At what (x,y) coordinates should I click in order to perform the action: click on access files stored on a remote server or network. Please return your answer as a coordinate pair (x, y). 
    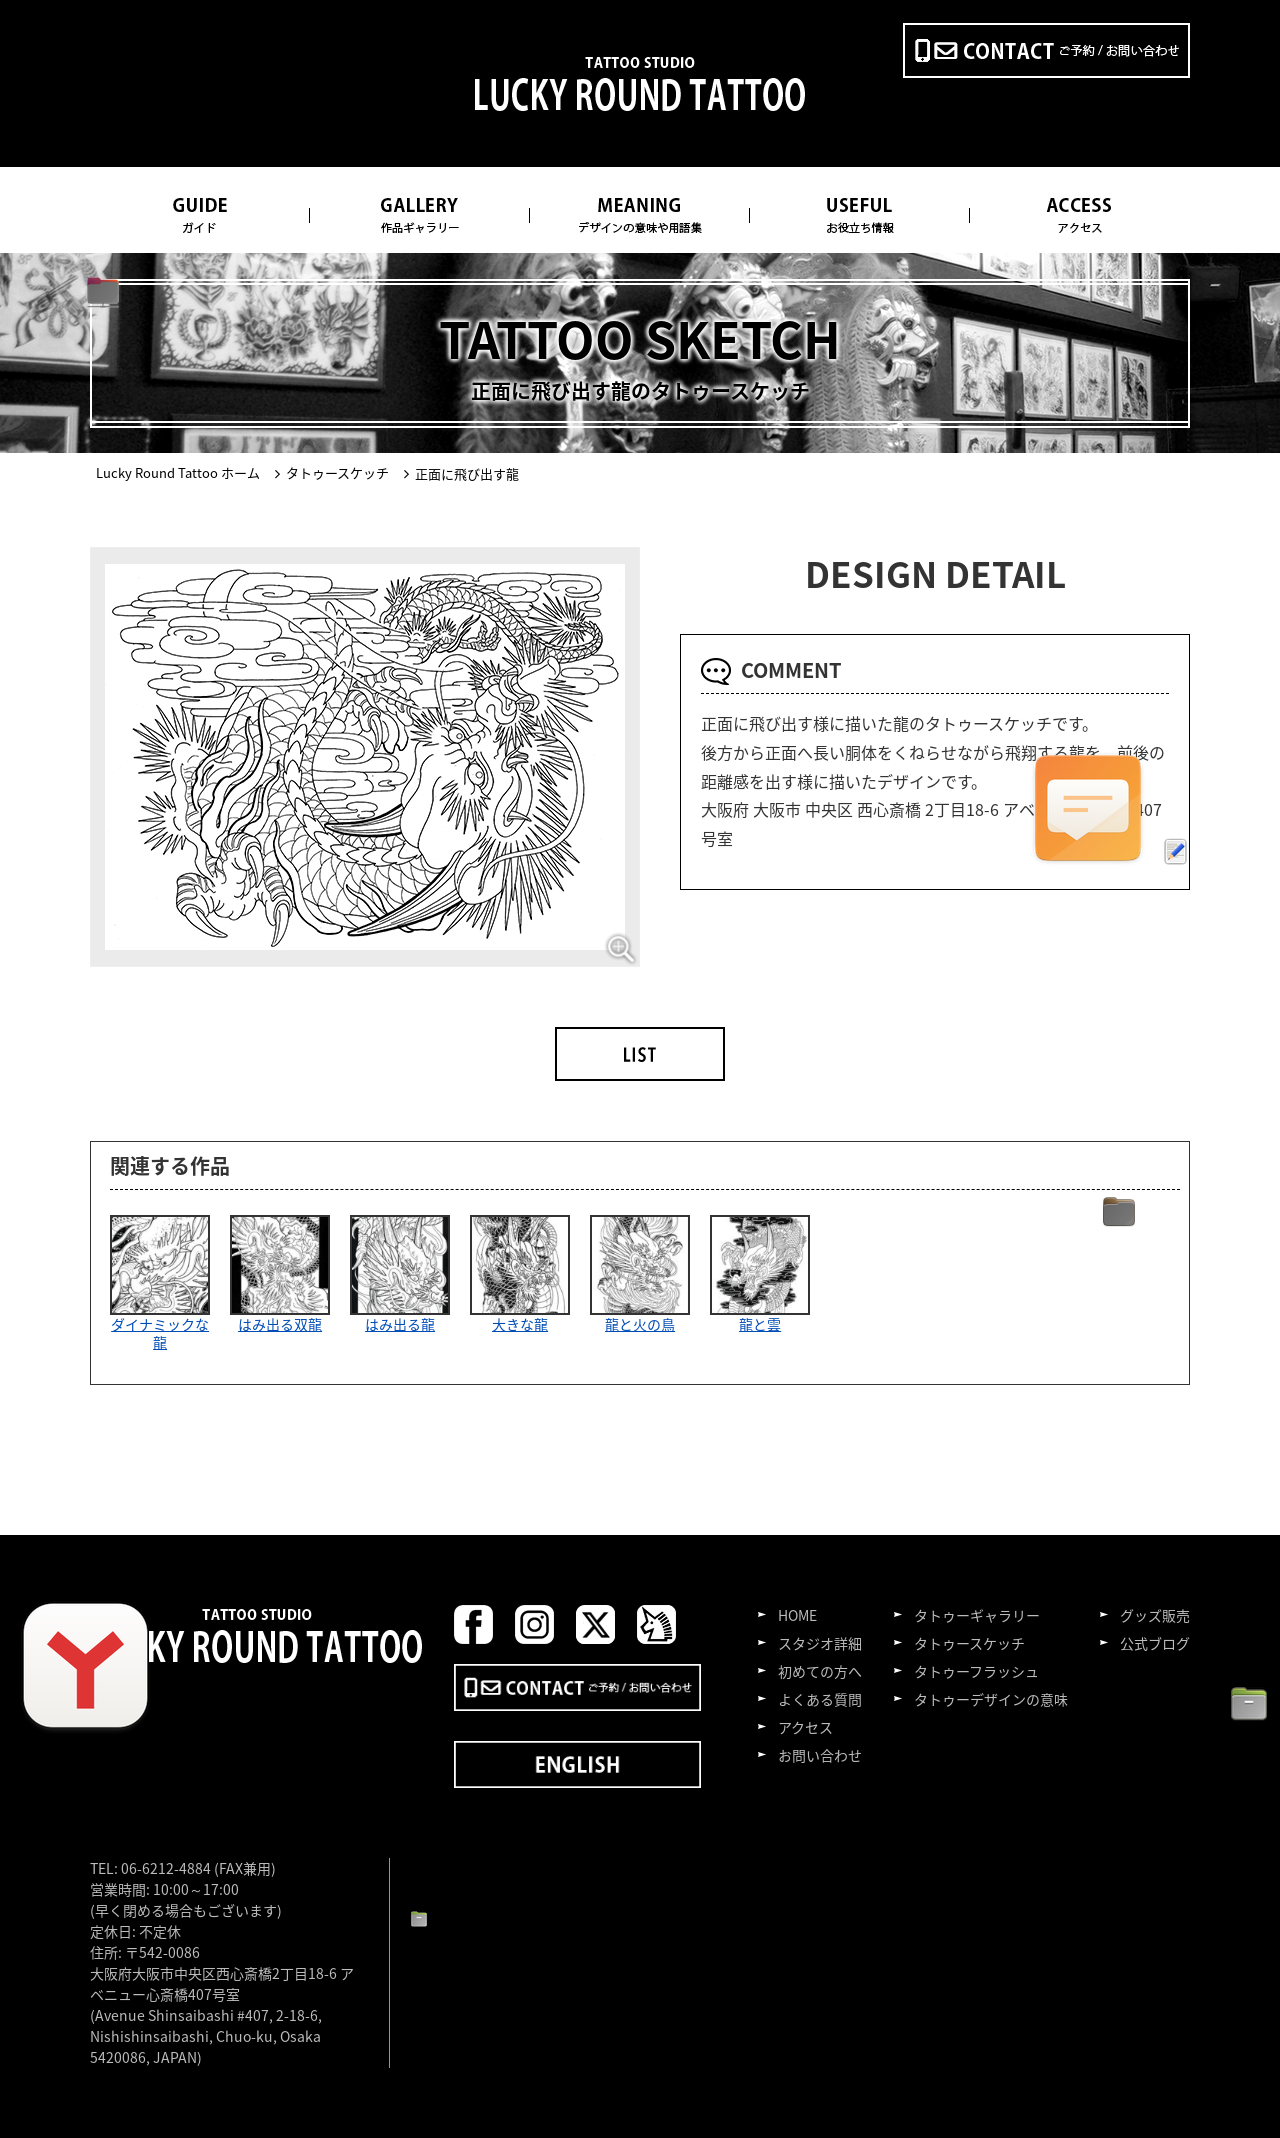
    Looking at the image, I should click on (103, 292).